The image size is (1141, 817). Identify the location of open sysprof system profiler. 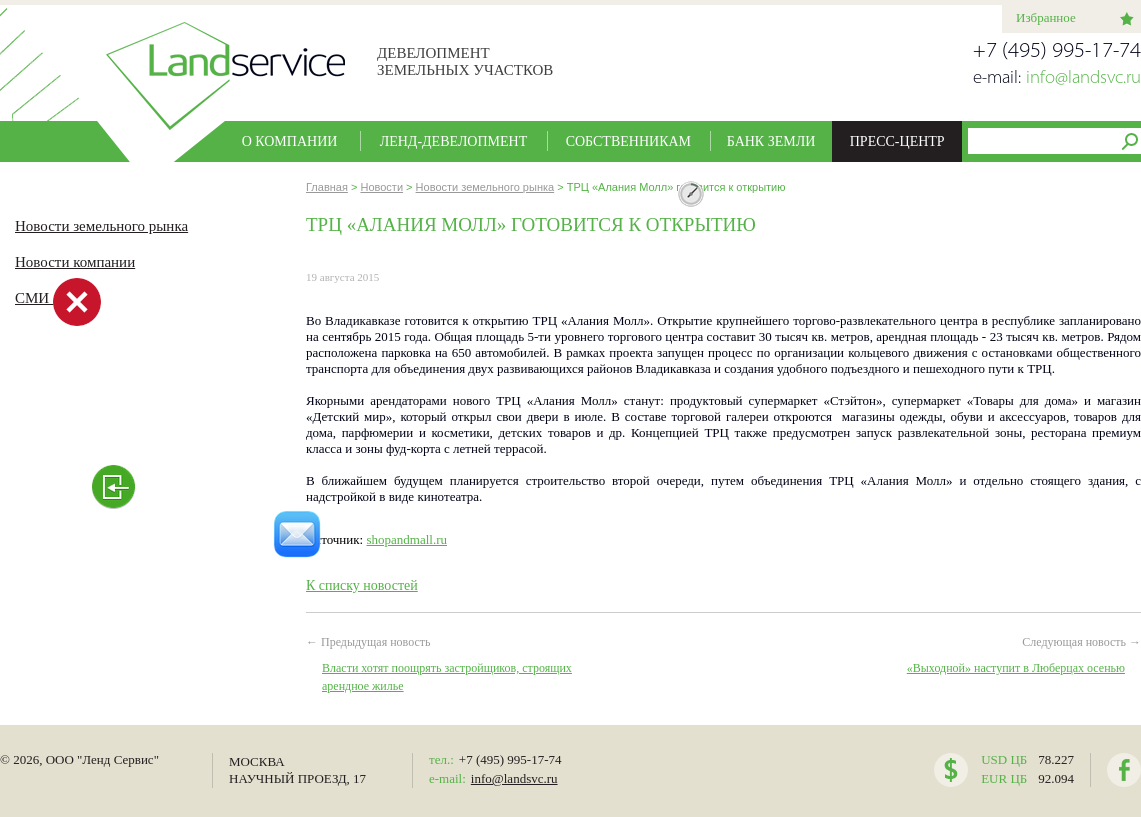
(691, 194).